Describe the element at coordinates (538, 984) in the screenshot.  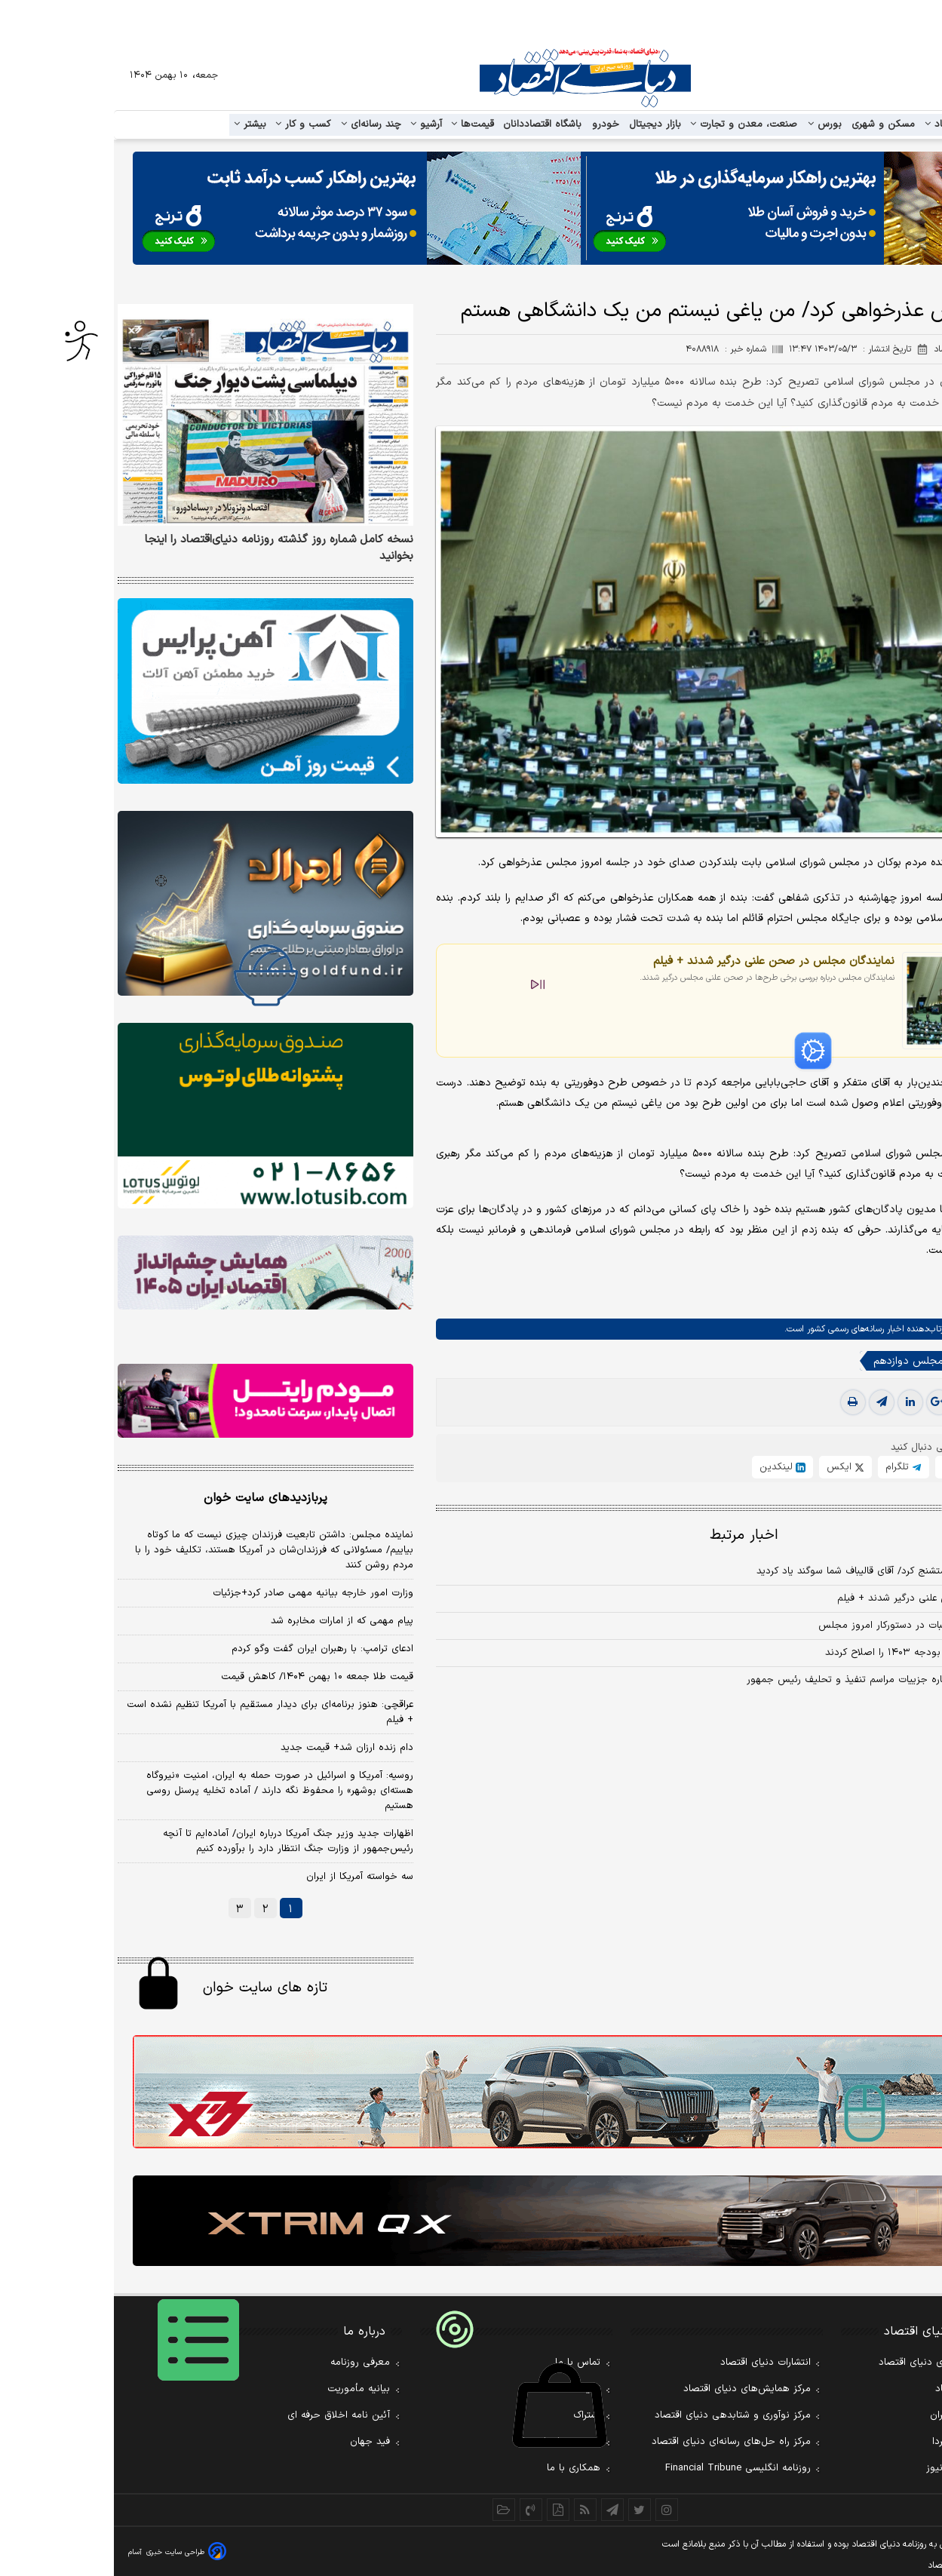
I see `toggle between play and pause for media playback` at that location.